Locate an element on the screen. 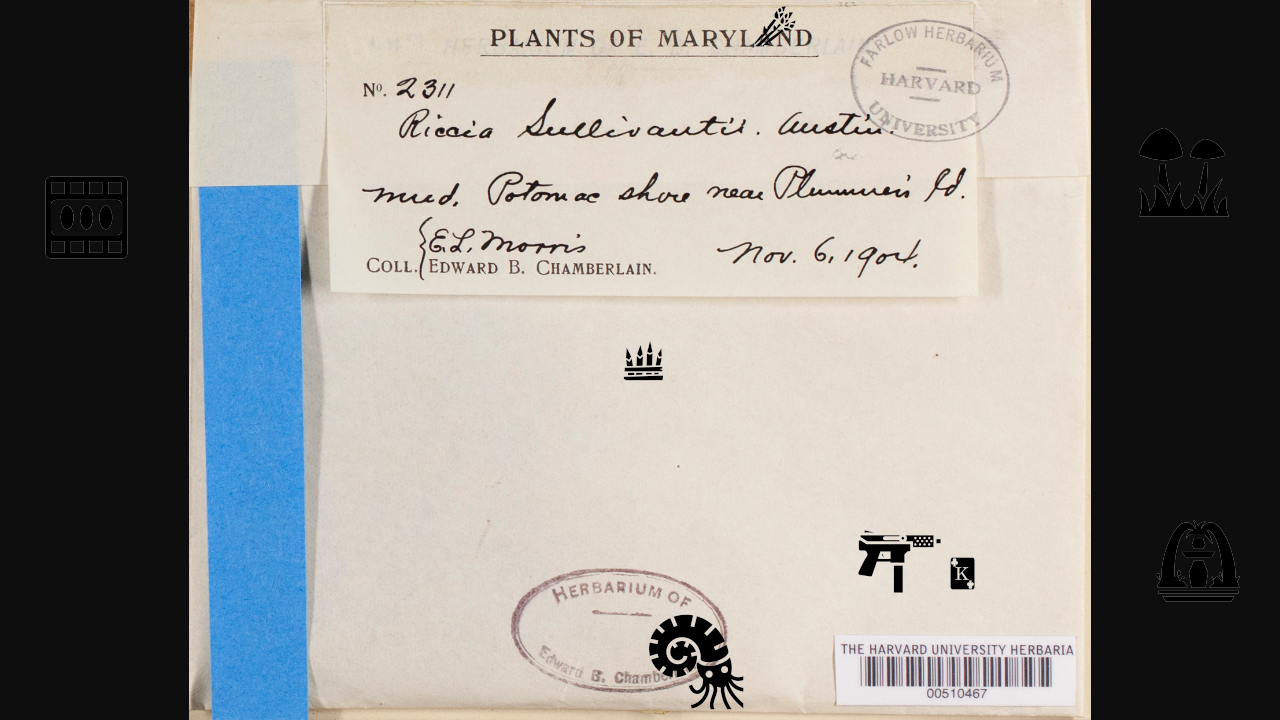  fossil or paleontology category indicator is located at coordinates (696, 662).